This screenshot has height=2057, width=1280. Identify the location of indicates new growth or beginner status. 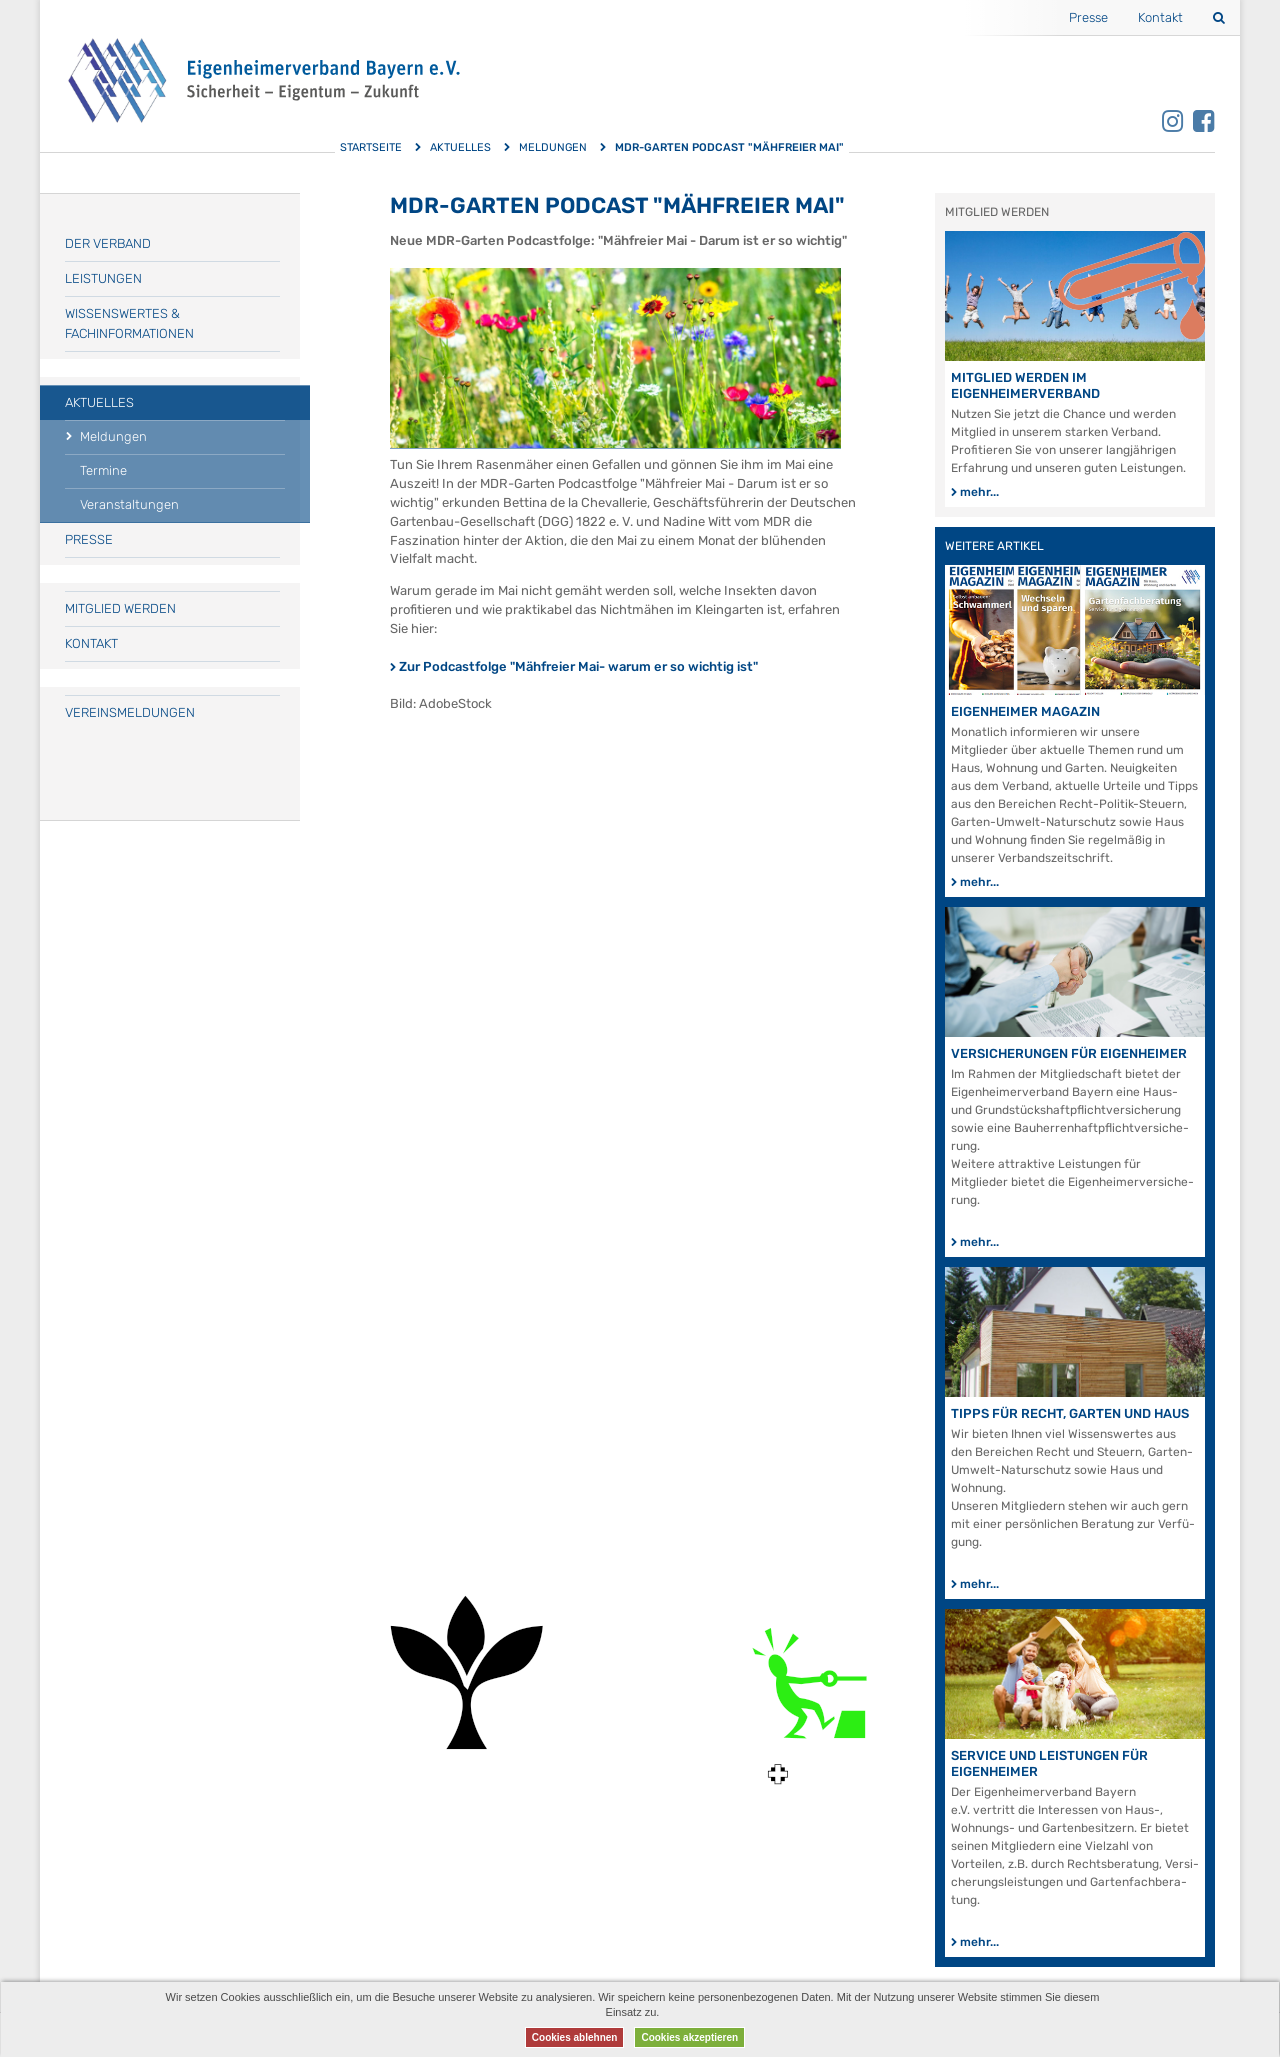
(465, 1672).